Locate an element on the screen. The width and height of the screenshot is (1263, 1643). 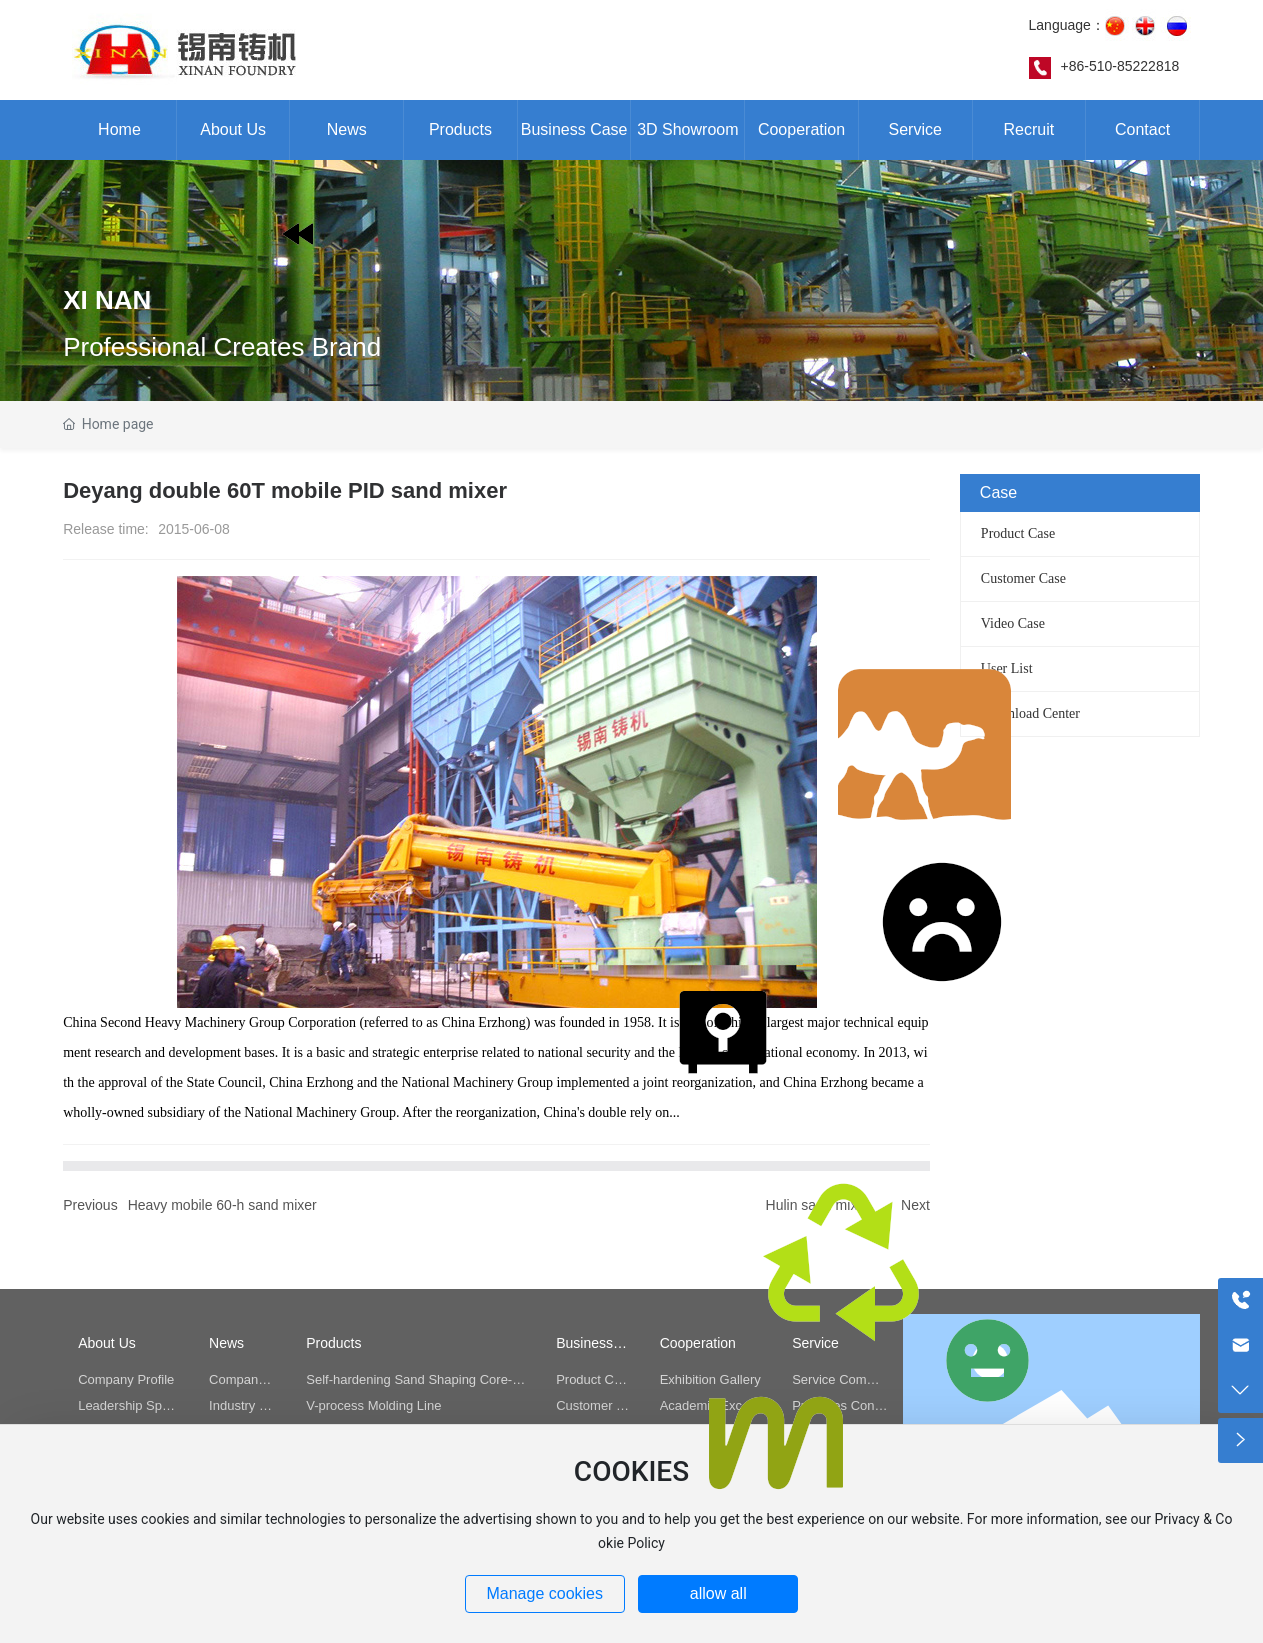
rewind or skip backward in media playback is located at coordinates (299, 234).